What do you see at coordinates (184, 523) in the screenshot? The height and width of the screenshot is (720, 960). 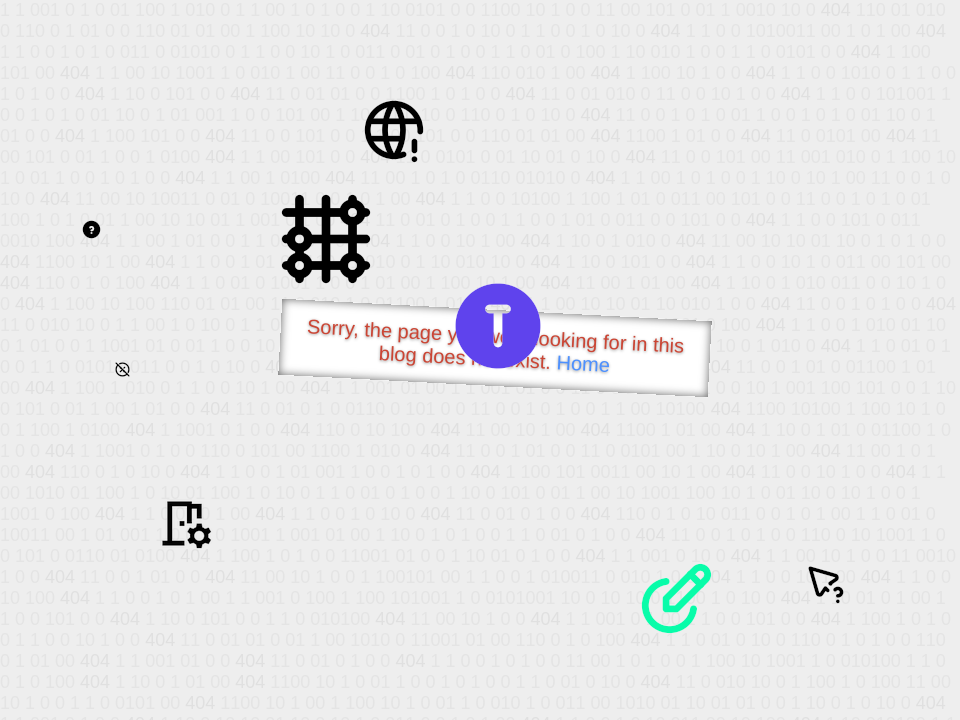 I see `adjust room or space settings` at bounding box center [184, 523].